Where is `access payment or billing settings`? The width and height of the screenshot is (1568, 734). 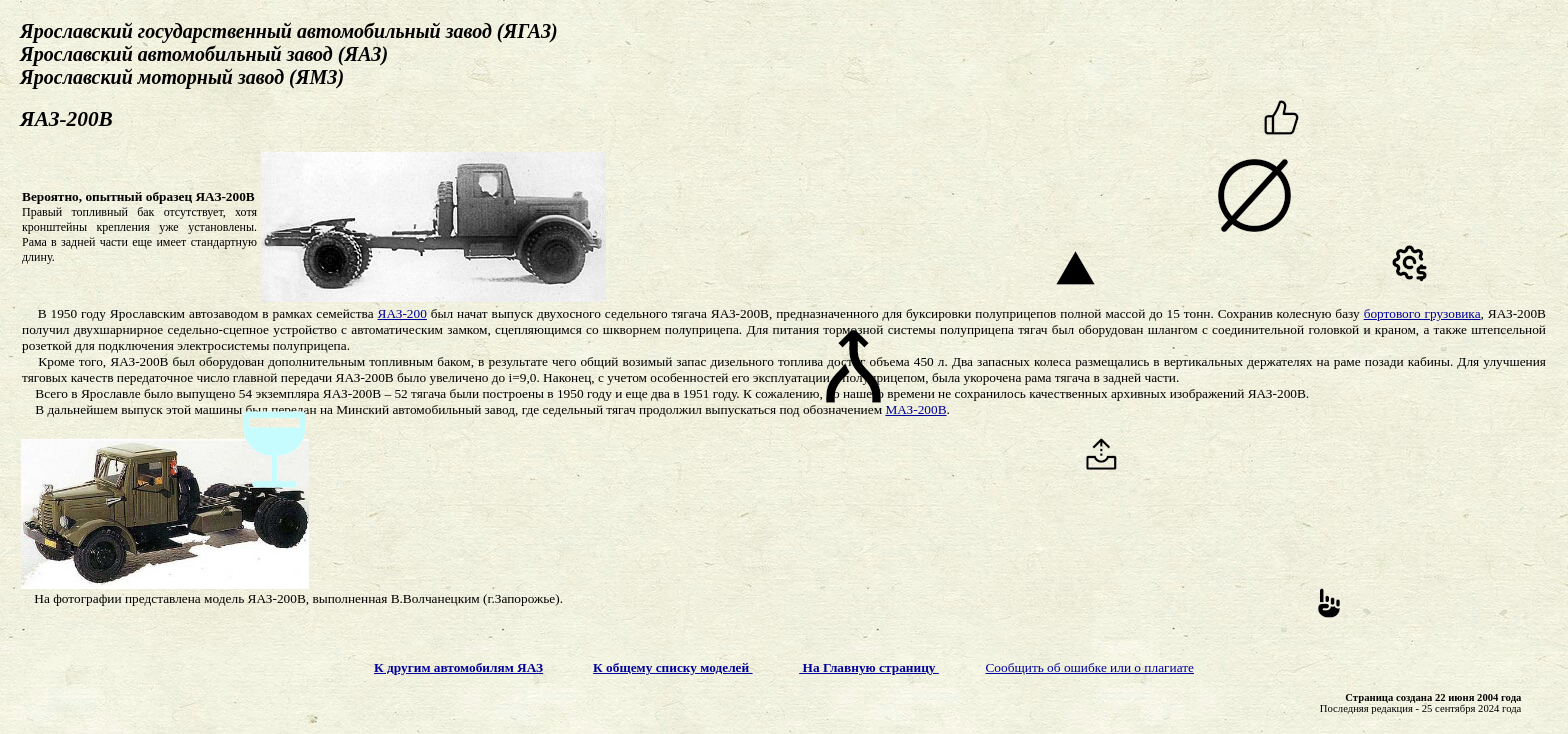 access payment or billing settings is located at coordinates (1409, 262).